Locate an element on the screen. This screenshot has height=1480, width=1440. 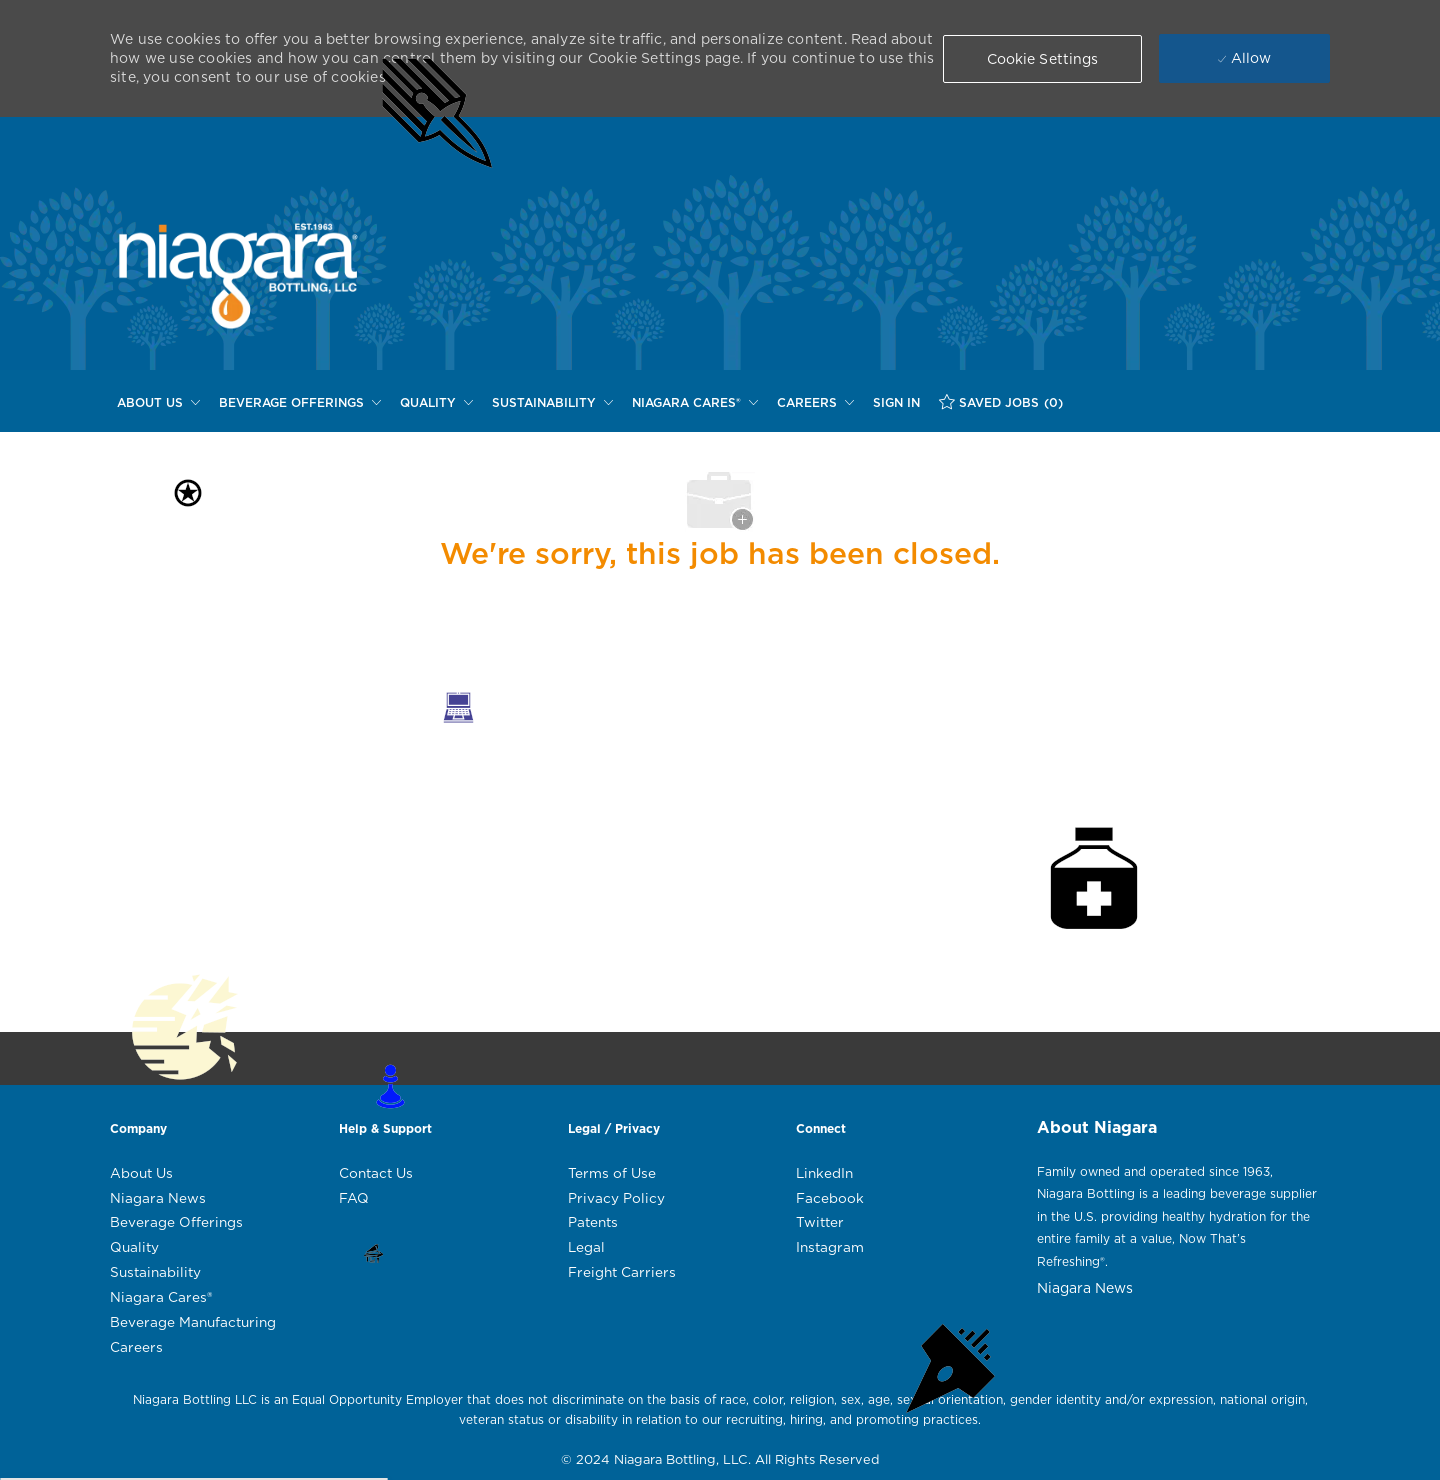
access desktop or laptop version of the site is located at coordinates (458, 707).